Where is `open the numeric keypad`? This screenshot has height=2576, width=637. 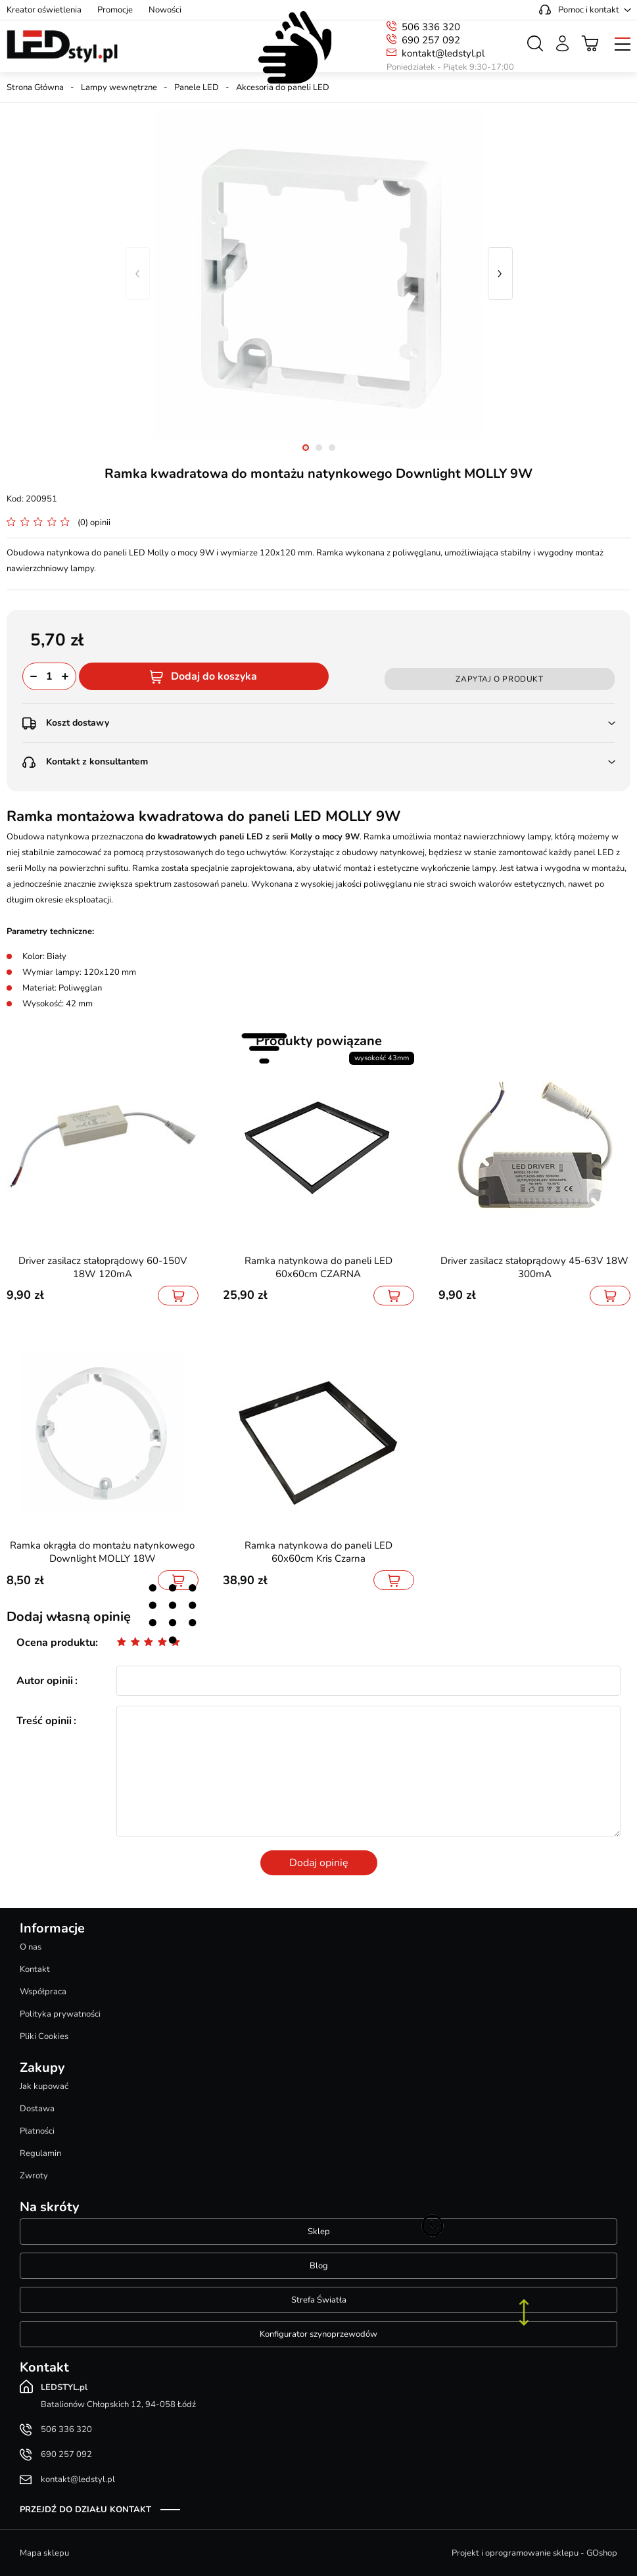
open the numeric keypad is located at coordinates (172, 1612).